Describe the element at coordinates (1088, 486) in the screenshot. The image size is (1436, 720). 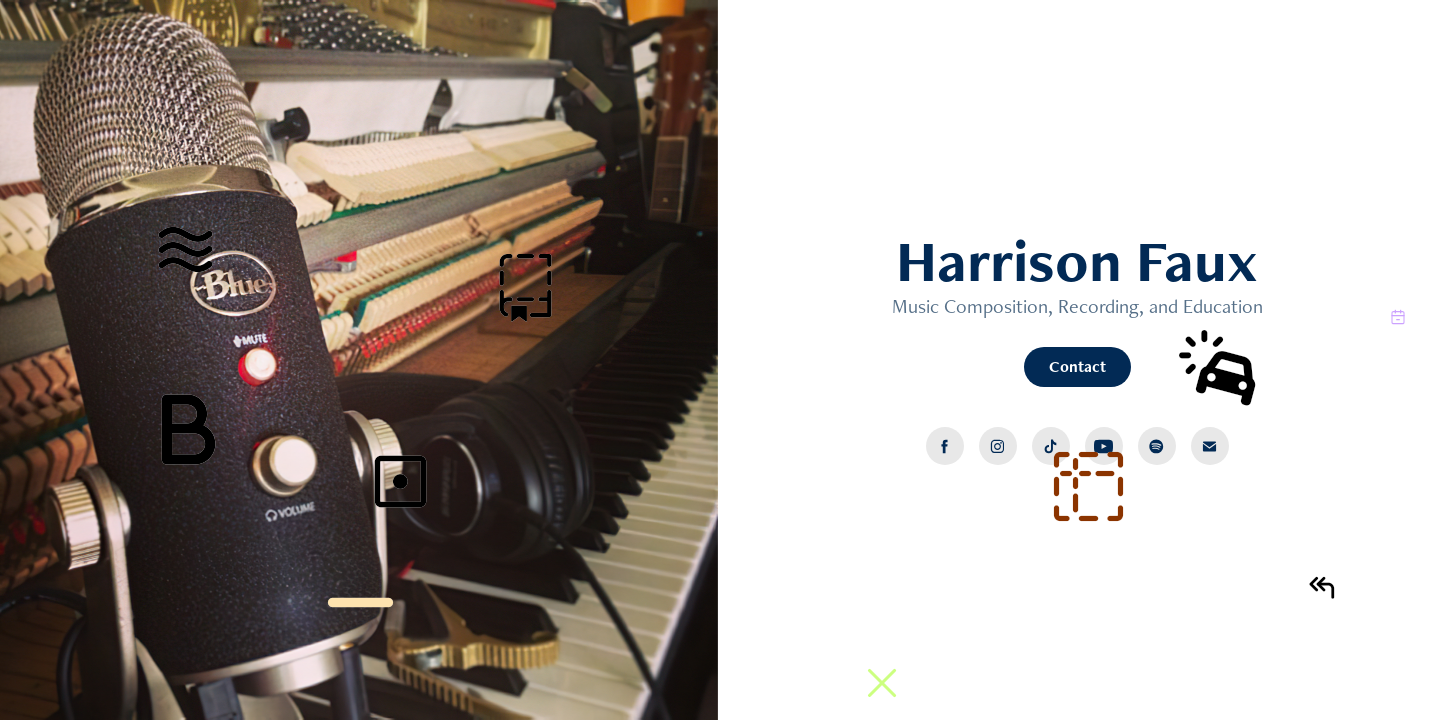
I see `create a new project from a template` at that location.